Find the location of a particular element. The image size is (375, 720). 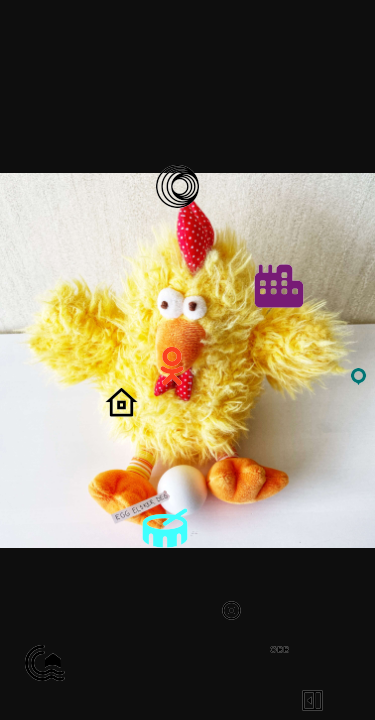

view city or urban location is located at coordinates (279, 286).